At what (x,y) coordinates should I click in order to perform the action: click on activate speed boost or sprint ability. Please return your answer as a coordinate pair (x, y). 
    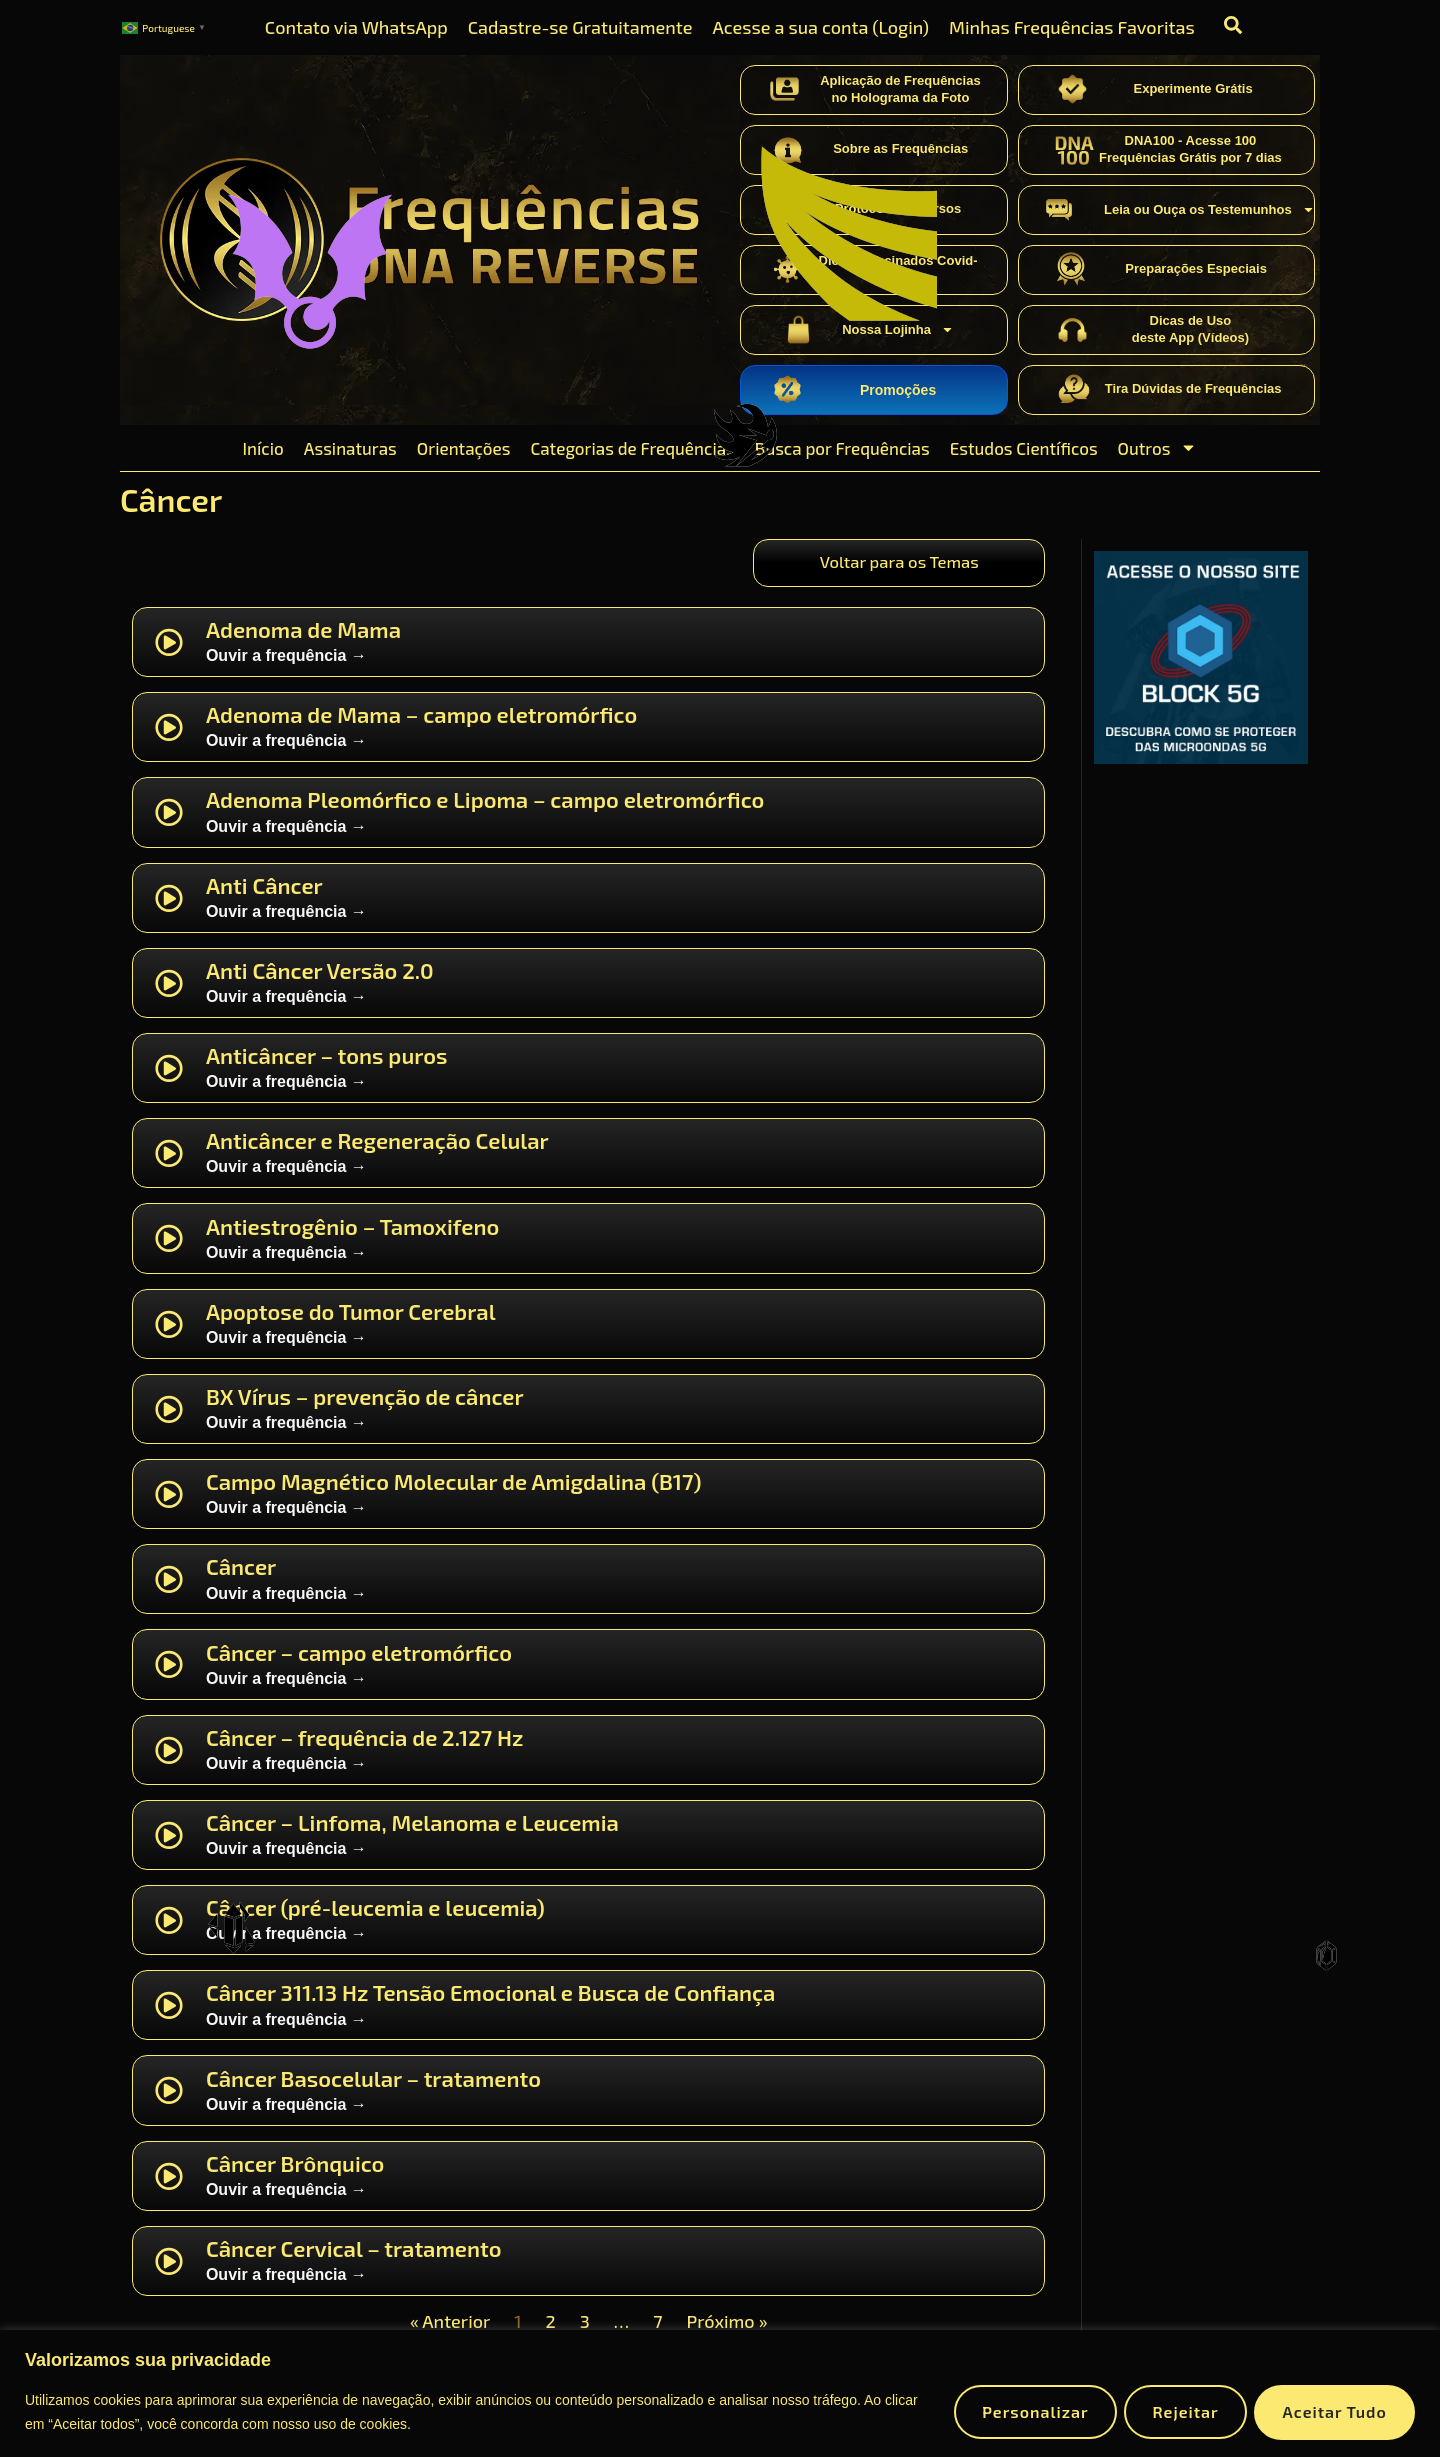
    Looking at the image, I should click on (745, 435).